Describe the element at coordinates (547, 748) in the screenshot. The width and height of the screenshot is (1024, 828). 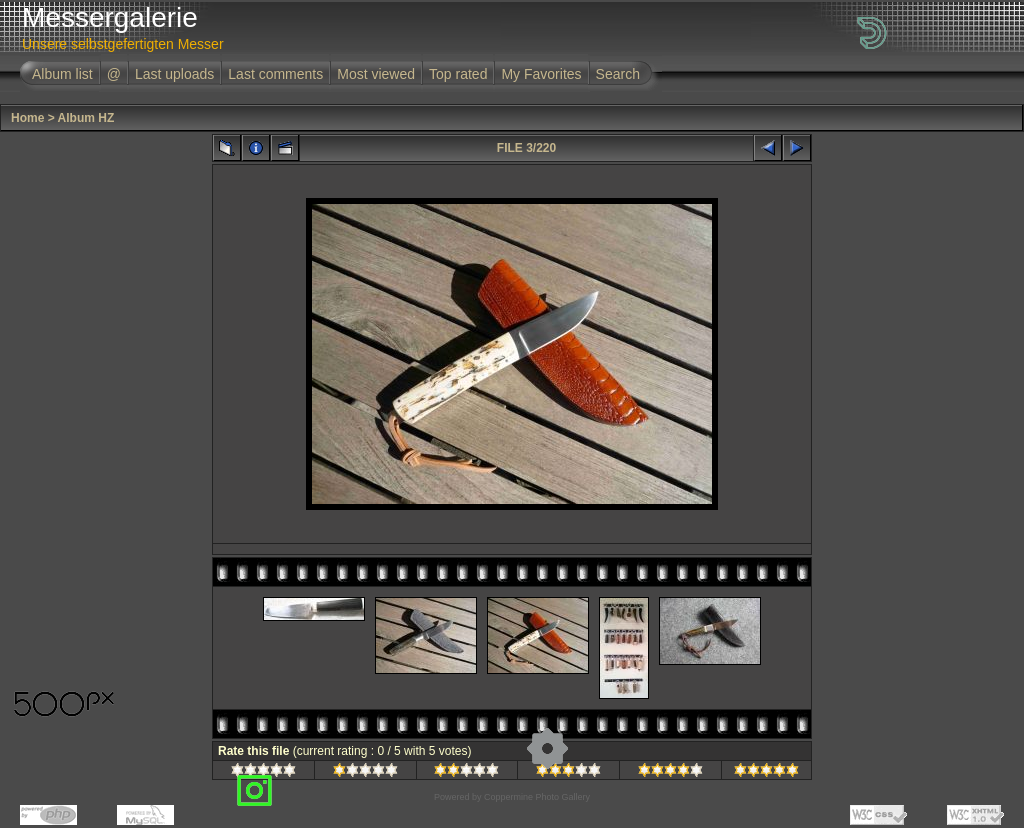
I see `access settings or preferences` at that location.